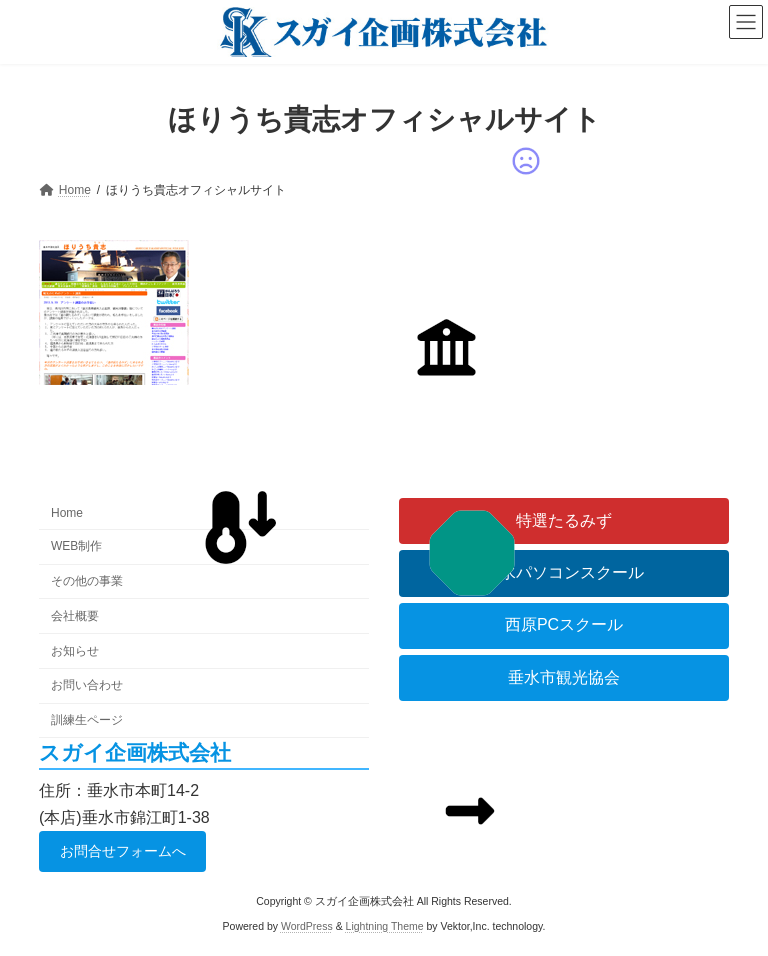 The image size is (768, 956). What do you see at coordinates (526, 161) in the screenshot?
I see `indicates negative feedback or dissatisfaction` at bounding box center [526, 161].